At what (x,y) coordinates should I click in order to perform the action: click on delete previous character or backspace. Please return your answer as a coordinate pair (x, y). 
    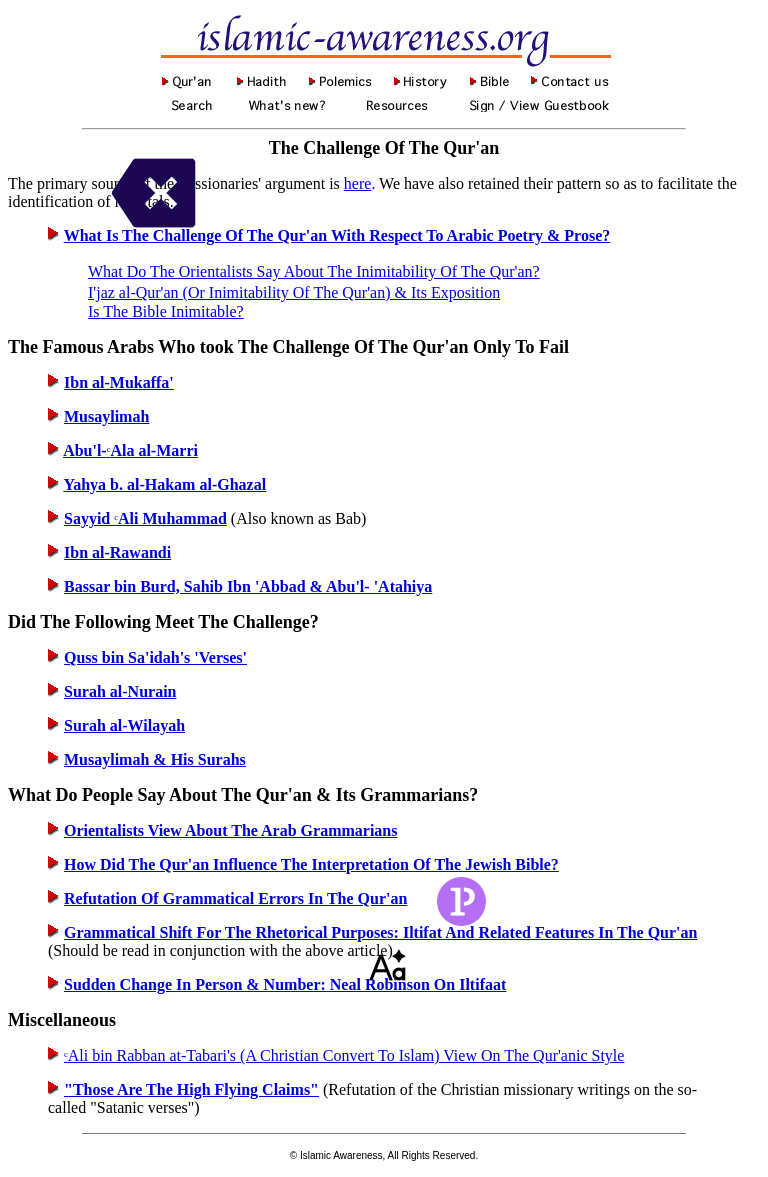
    Looking at the image, I should click on (157, 193).